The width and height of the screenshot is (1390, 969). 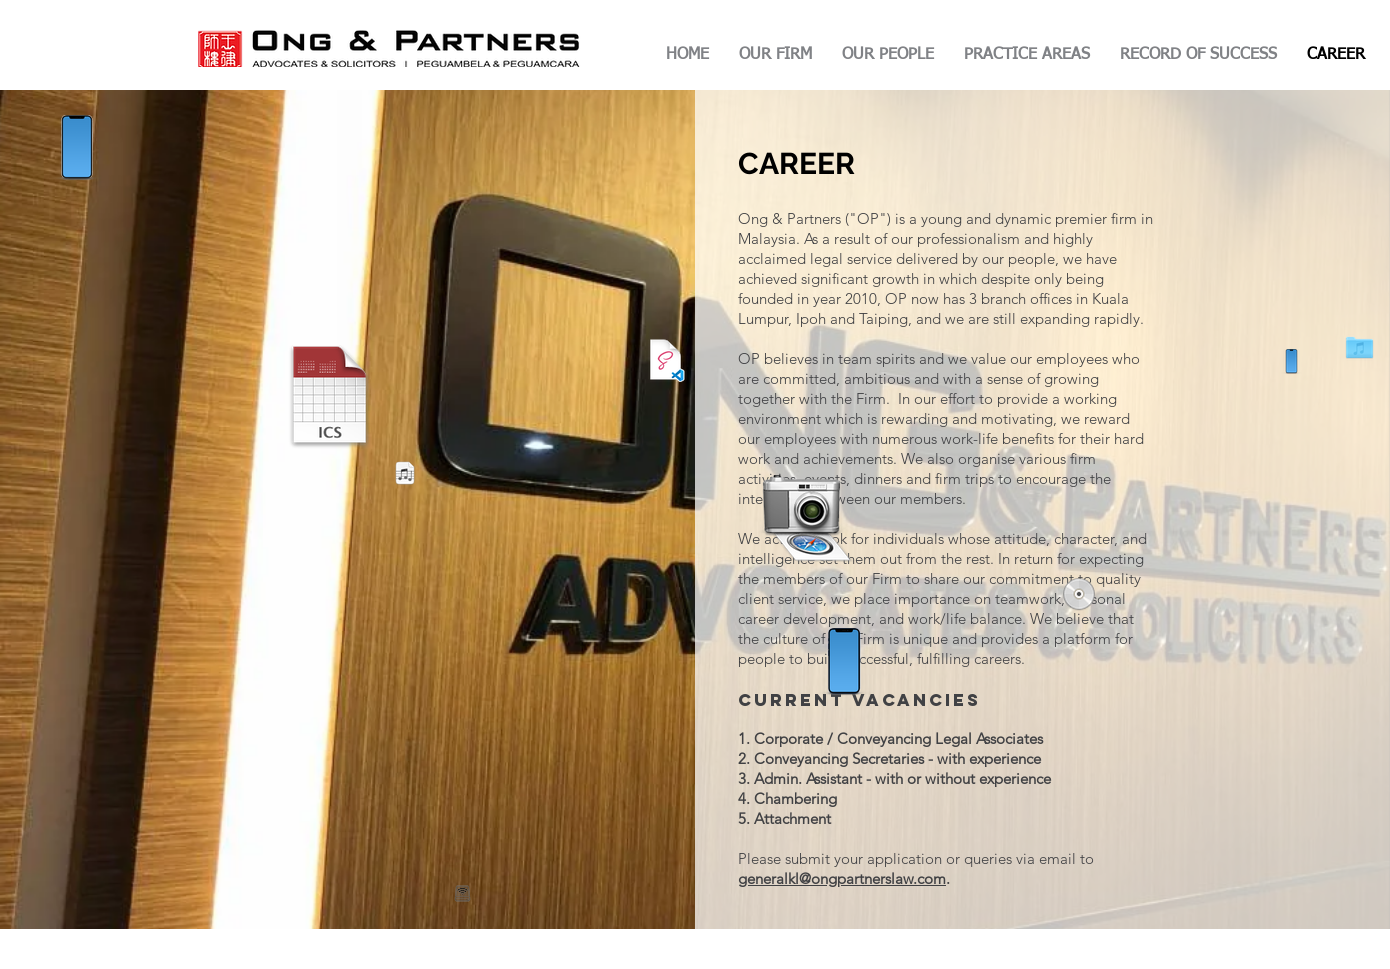 What do you see at coordinates (1079, 594) in the screenshot?
I see `access DVD drive or optical disc` at bounding box center [1079, 594].